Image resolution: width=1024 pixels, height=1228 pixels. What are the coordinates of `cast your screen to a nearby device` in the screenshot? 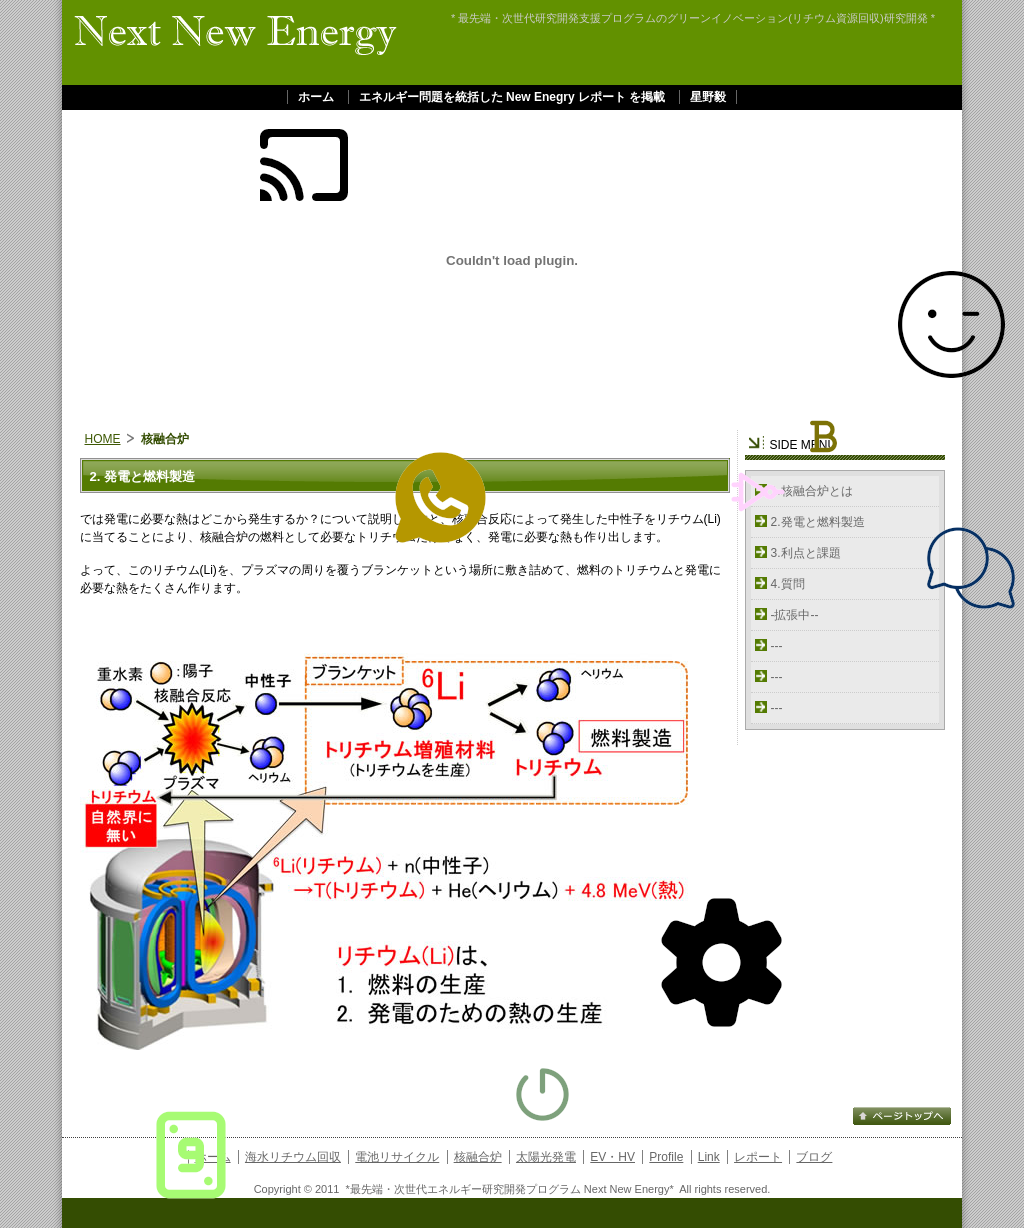 It's located at (304, 165).